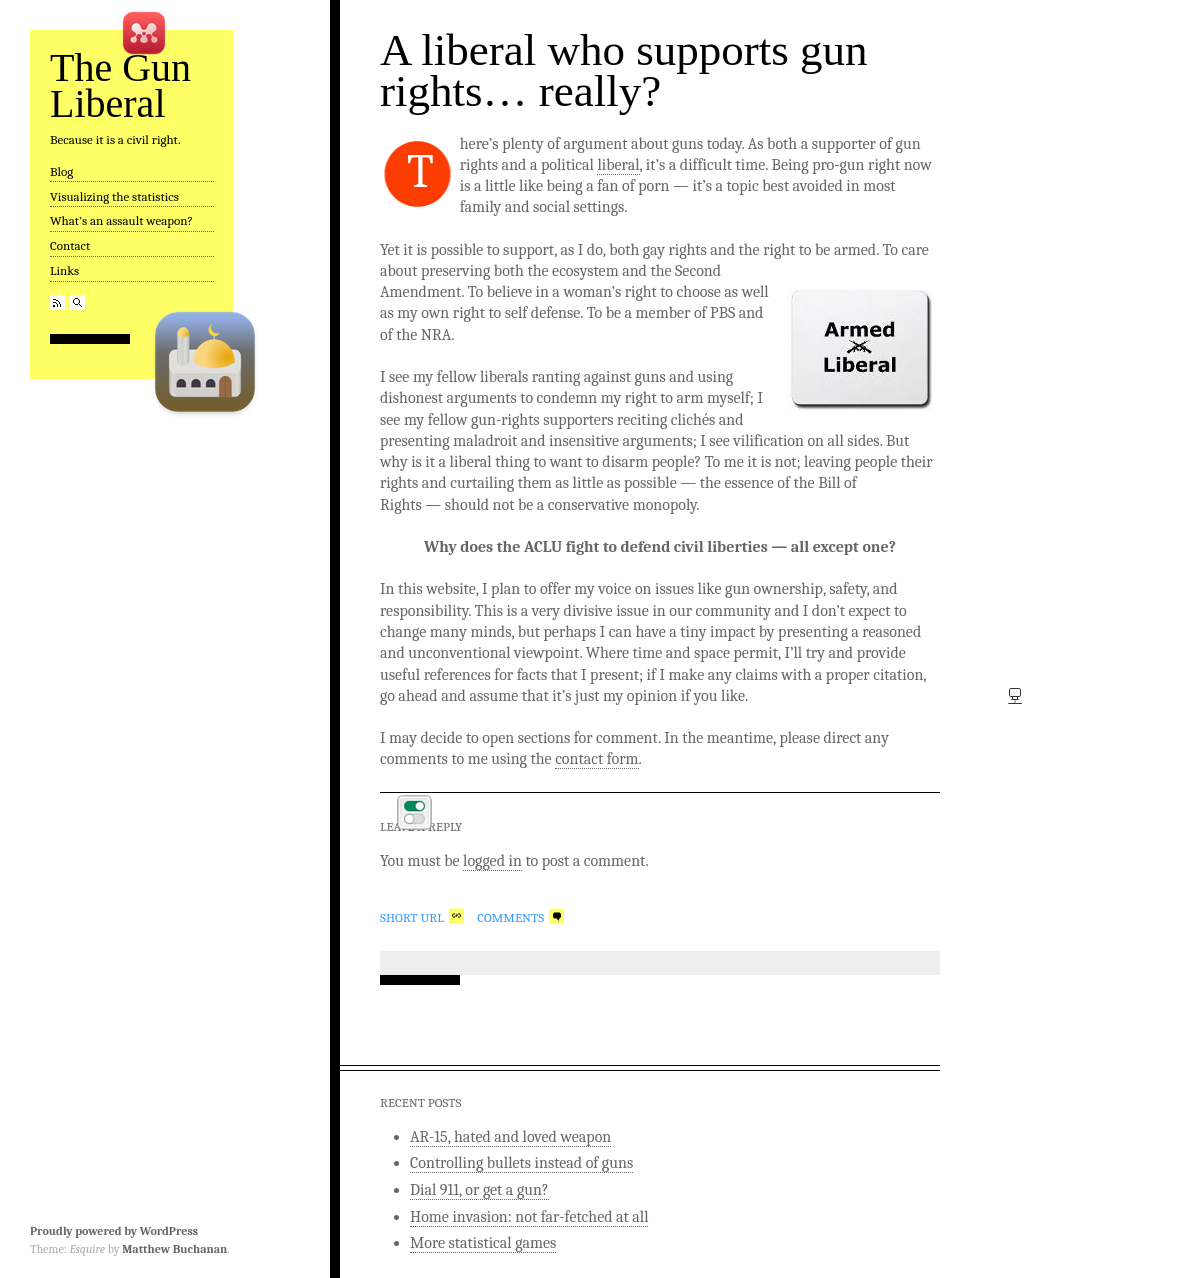 The image size is (1180, 1278). Describe the element at coordinates (144, 33) in the screenshot. I see `open mendeley desktop reference manager` at that location.